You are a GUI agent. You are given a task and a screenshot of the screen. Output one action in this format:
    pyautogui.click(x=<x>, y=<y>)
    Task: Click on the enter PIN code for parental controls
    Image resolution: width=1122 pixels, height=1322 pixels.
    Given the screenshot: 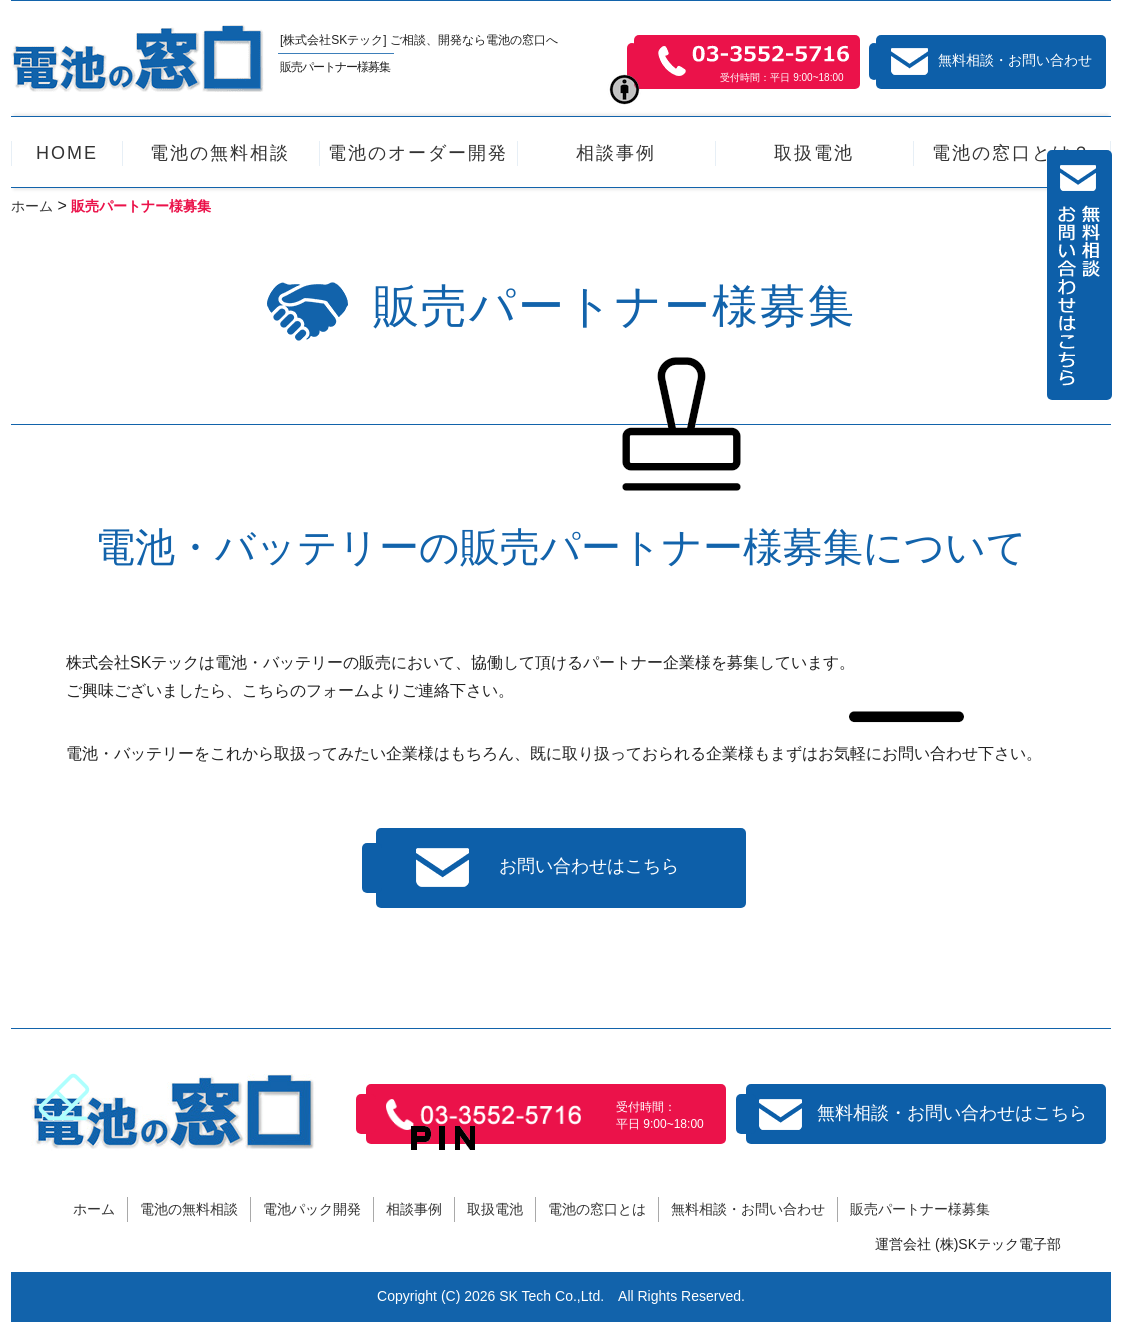 What is the action you would take?
    pyautogui.click(x=443, y=1138)
    